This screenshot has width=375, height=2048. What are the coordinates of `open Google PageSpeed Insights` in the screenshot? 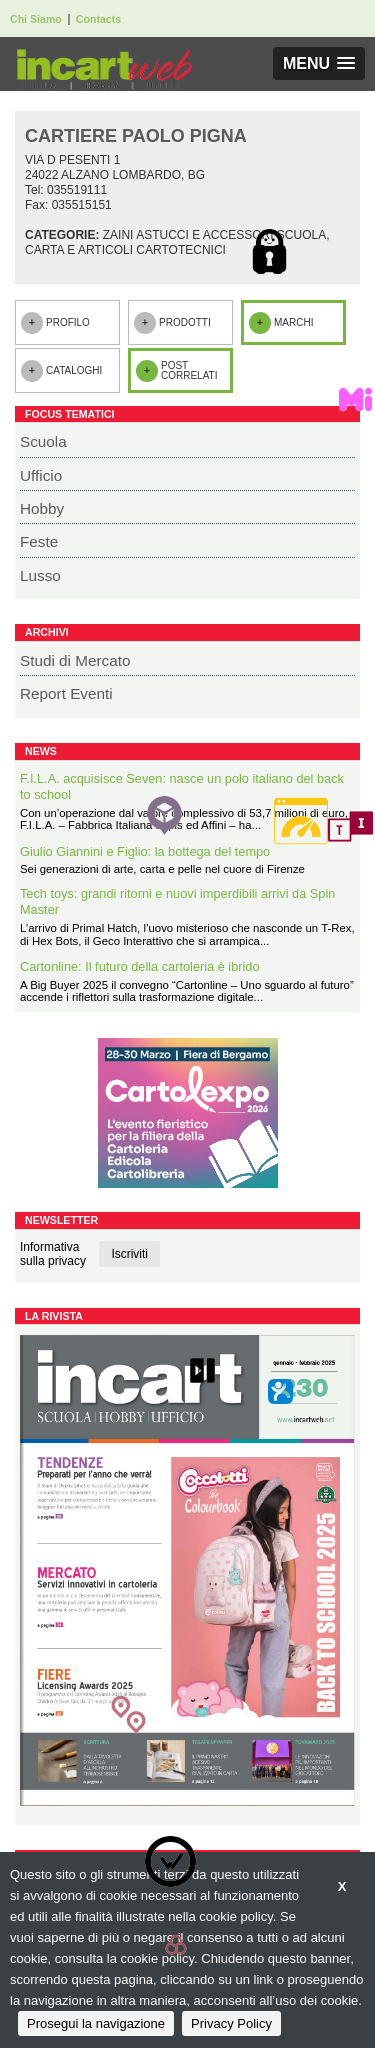 It's located at (301, 821).